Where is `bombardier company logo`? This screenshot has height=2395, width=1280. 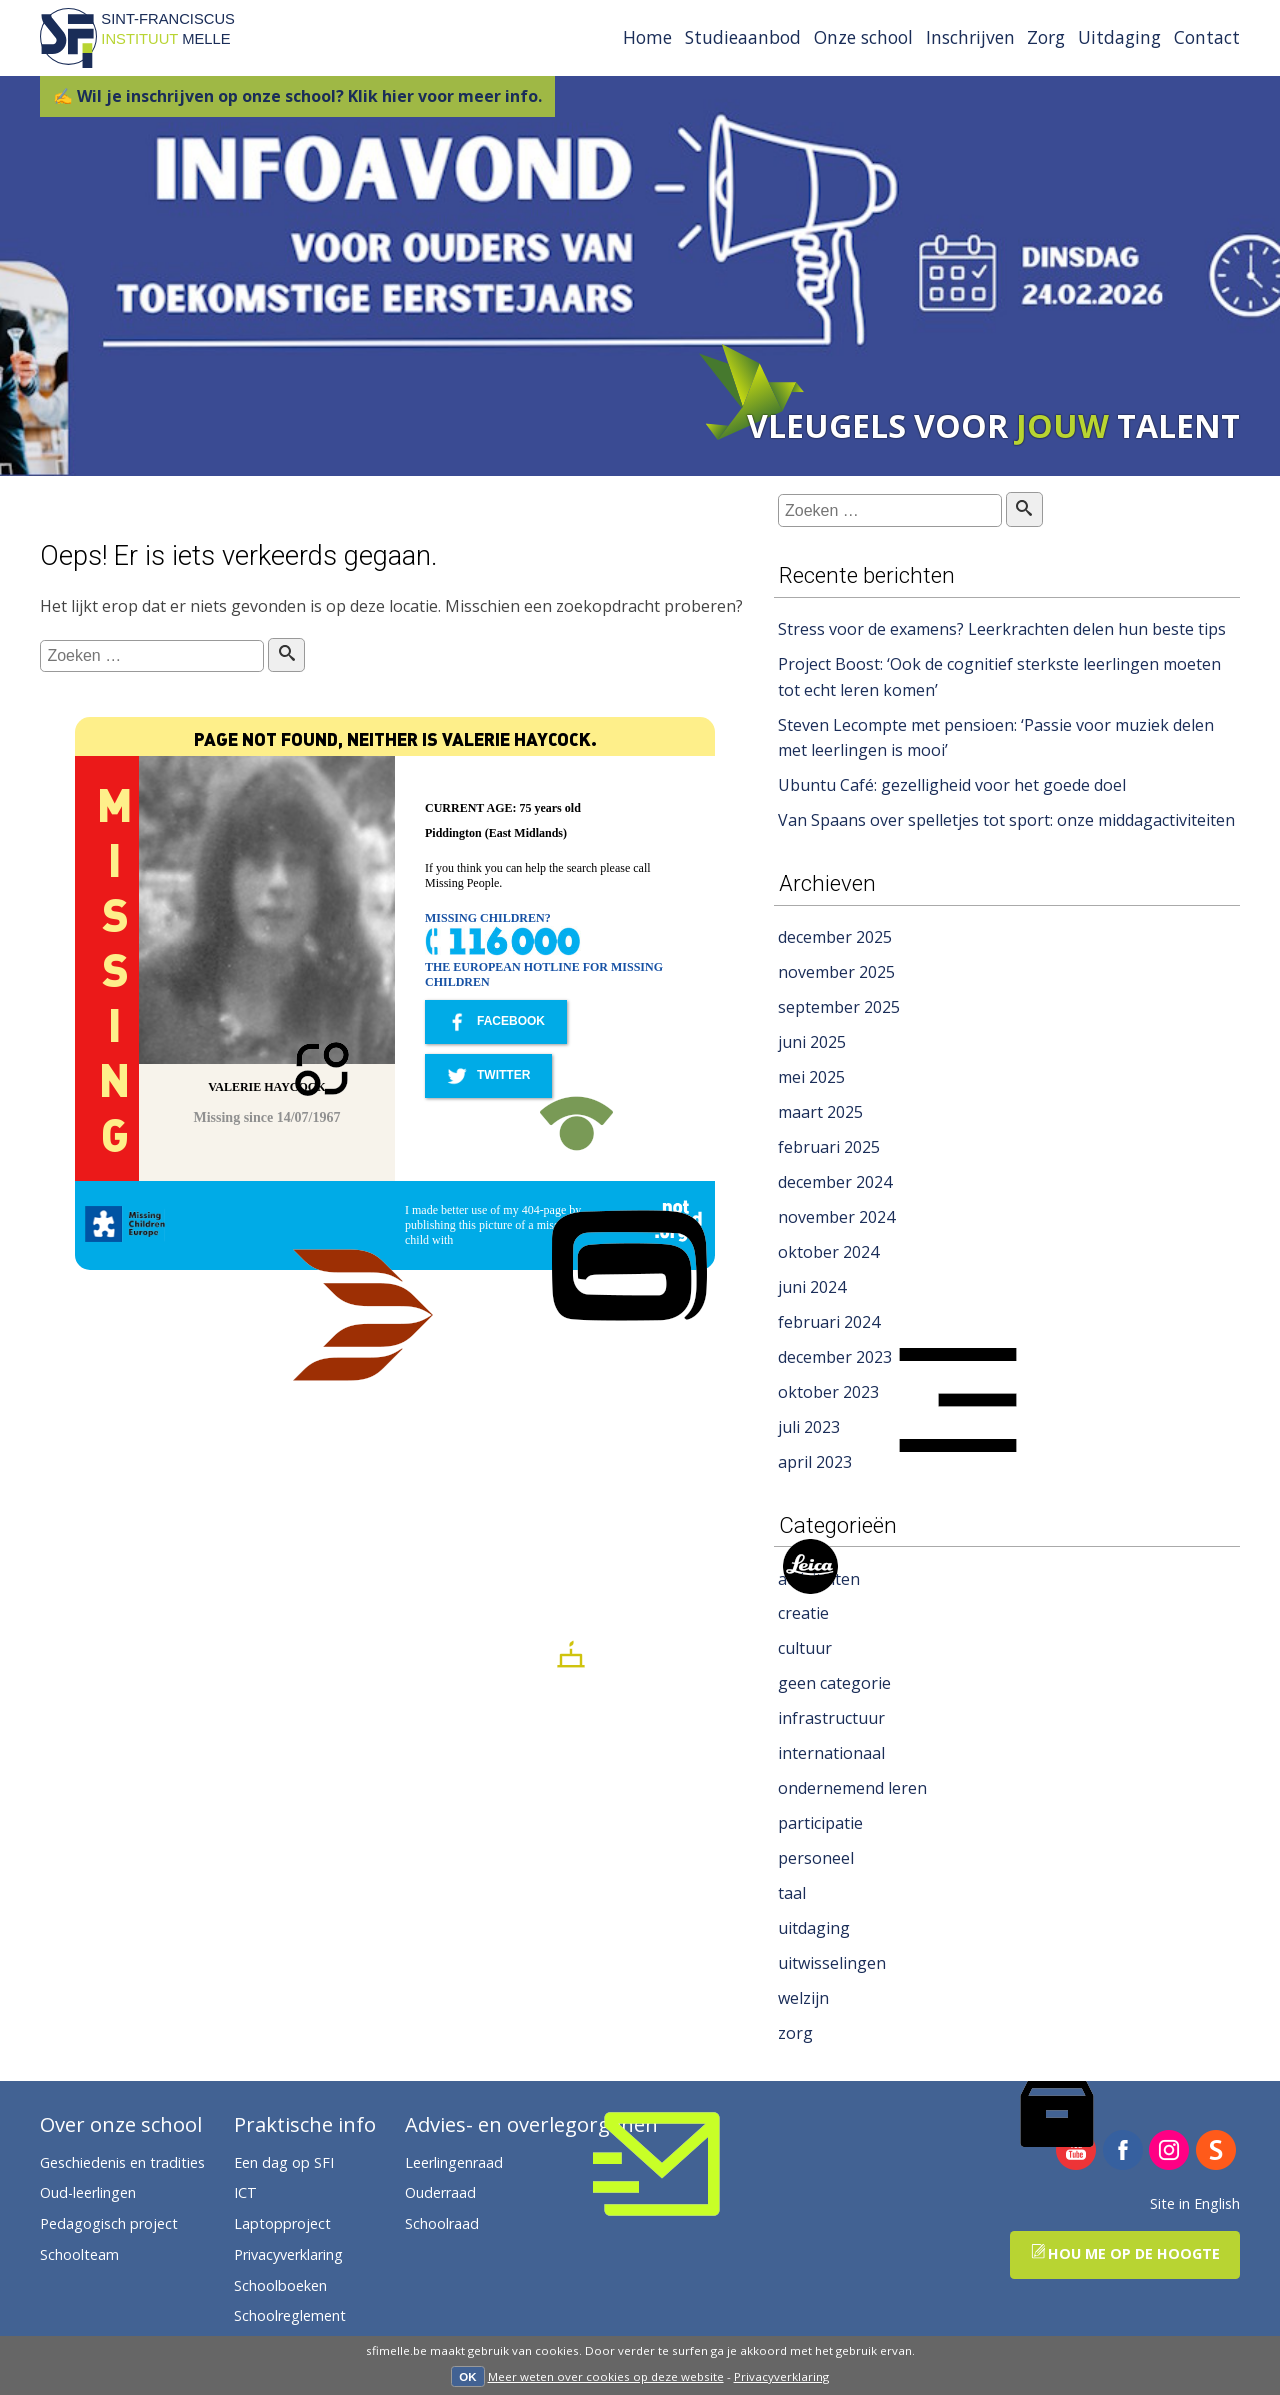
bombardier company logo is located at coordinates (363, 1315).